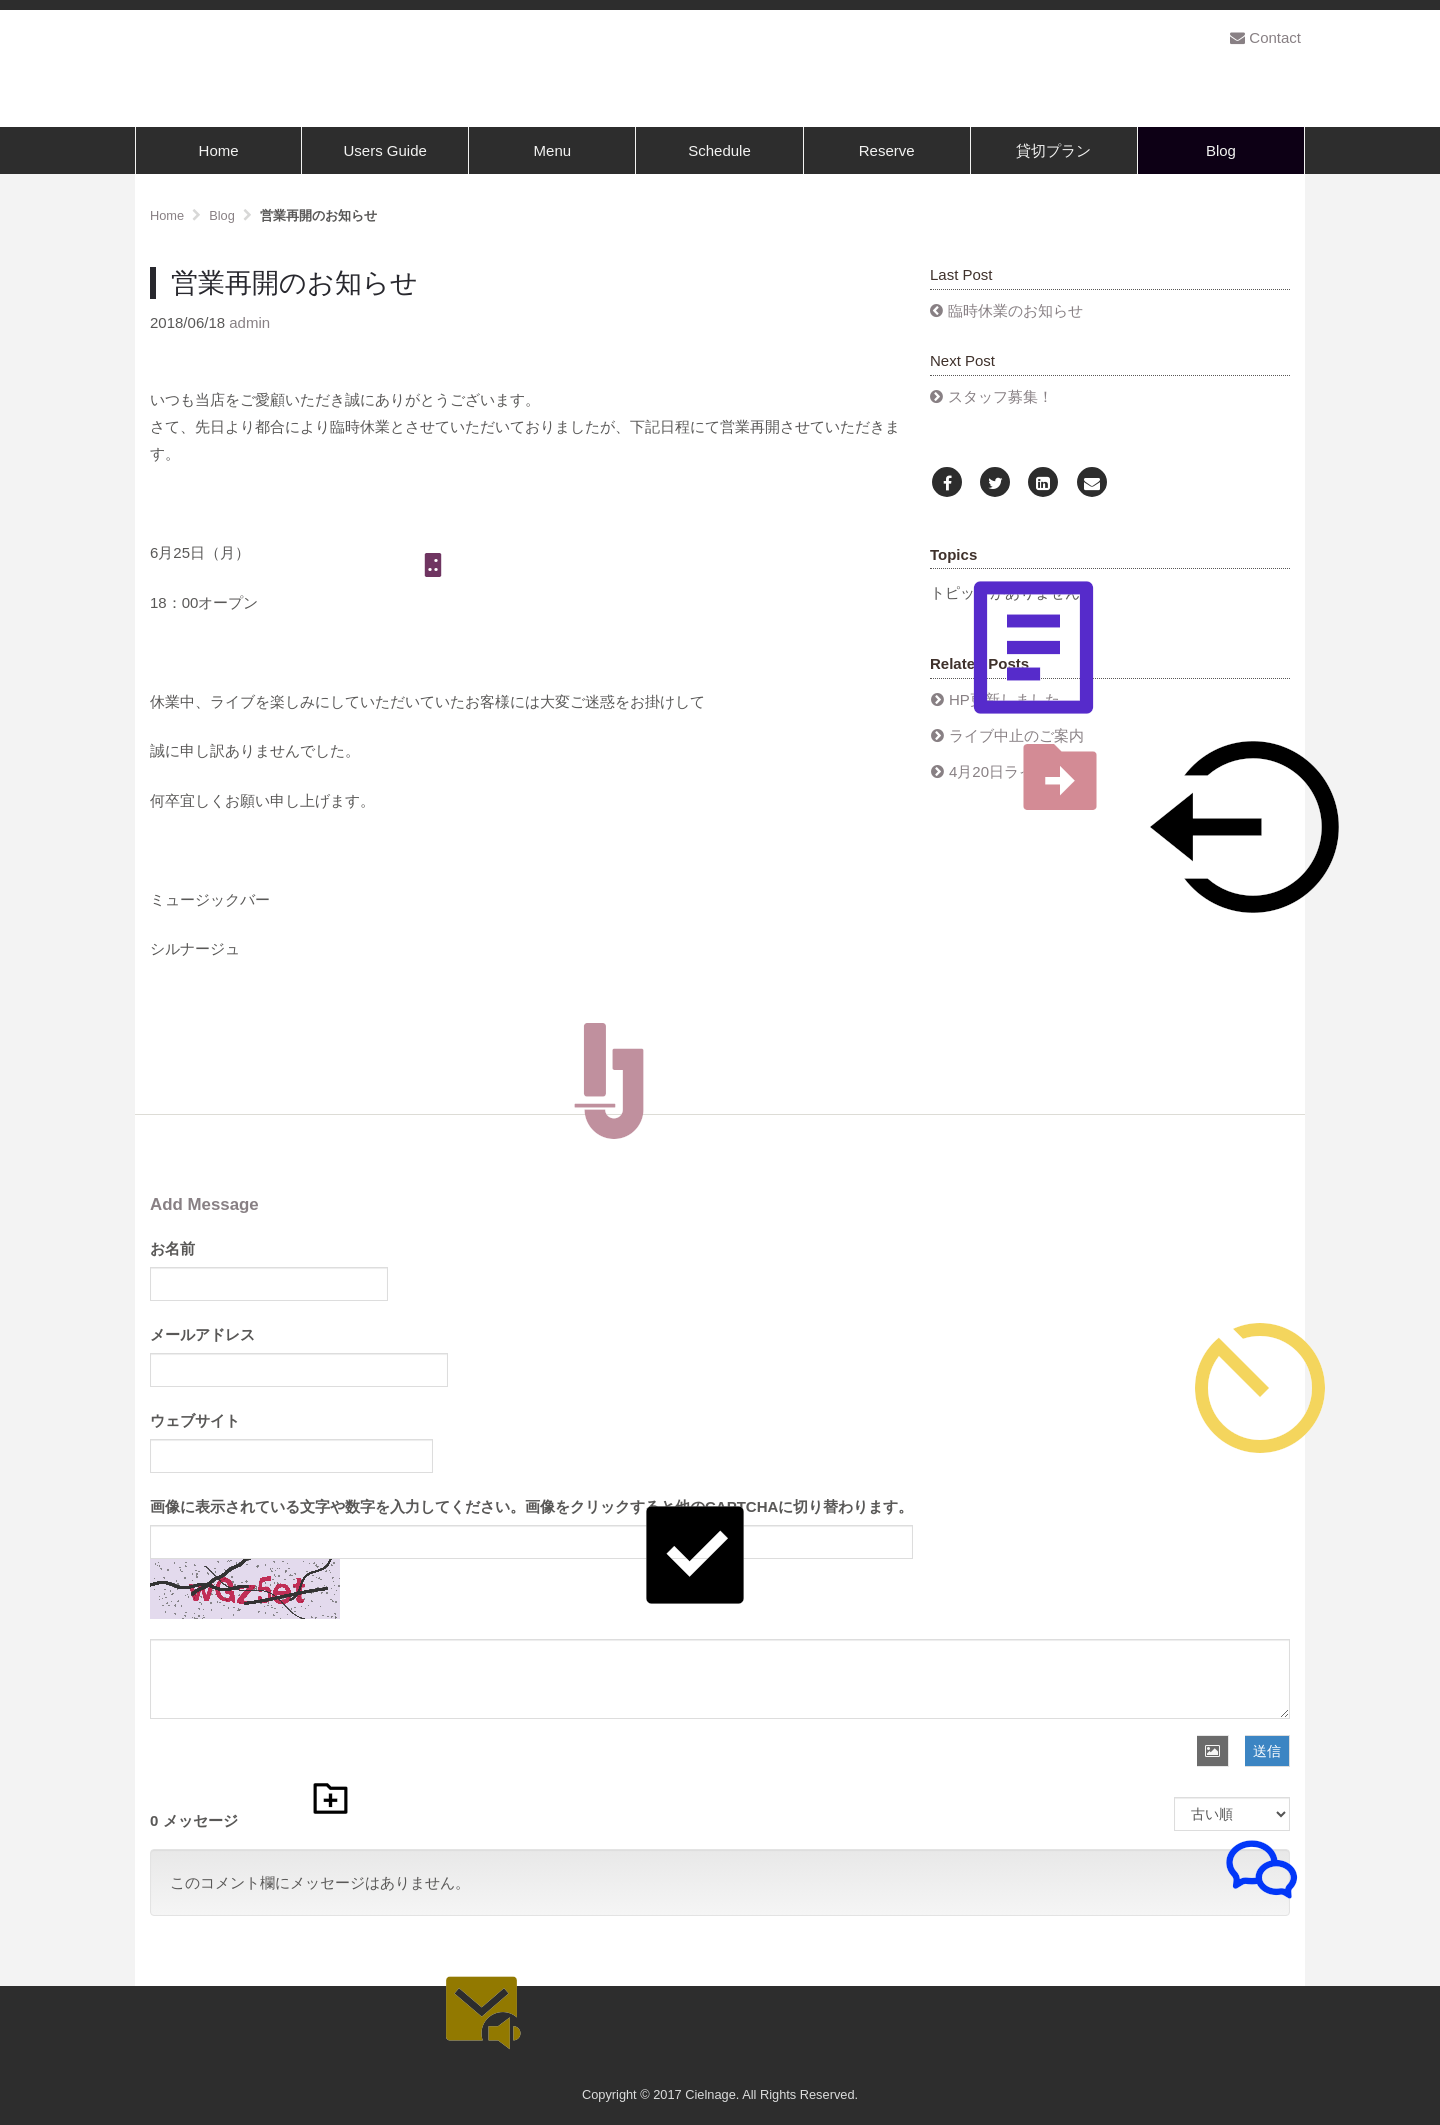 Image resolution: width=1440 pixels, height=2125 pixels. What do you see at coordinates (695, 1555) in the screenshot?
I see `indicates a selected or completed item` at bounding box center [695, 1555].